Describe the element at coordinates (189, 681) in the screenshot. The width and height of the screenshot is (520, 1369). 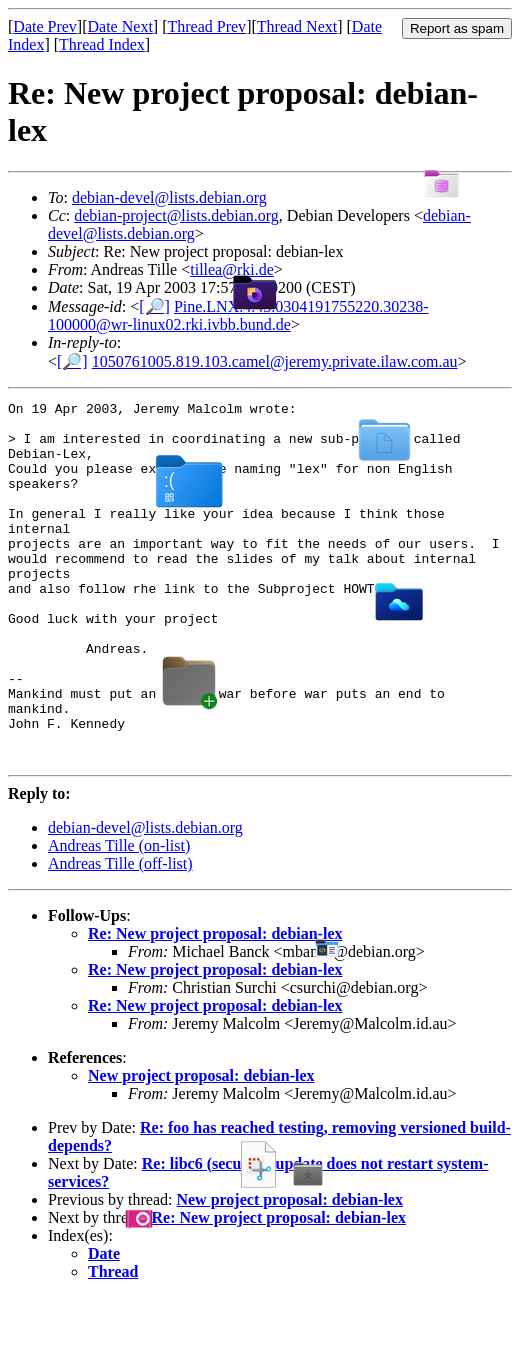
I see `create a new folder` at that location.